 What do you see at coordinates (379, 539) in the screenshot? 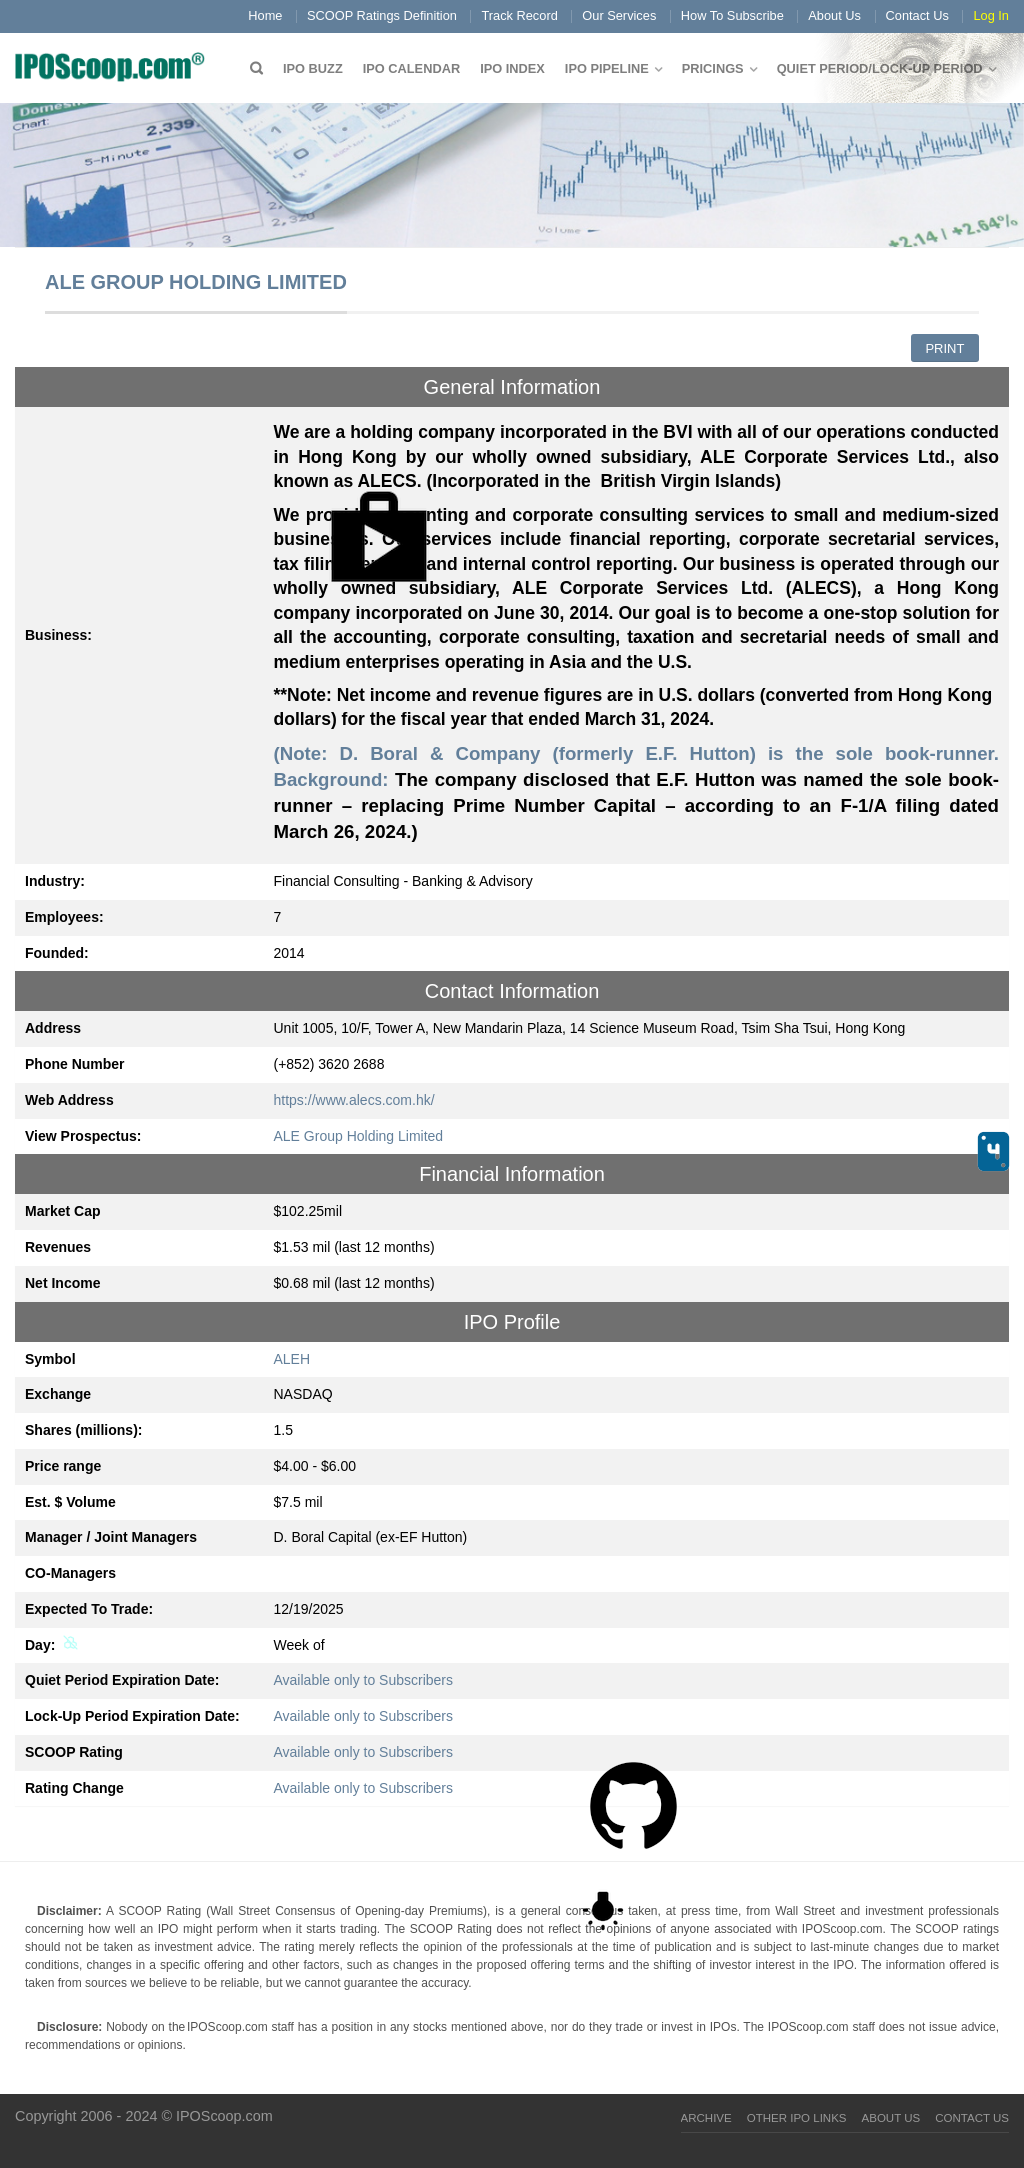
I see `open the app store or marketplace` at bounding box center [379, 539].